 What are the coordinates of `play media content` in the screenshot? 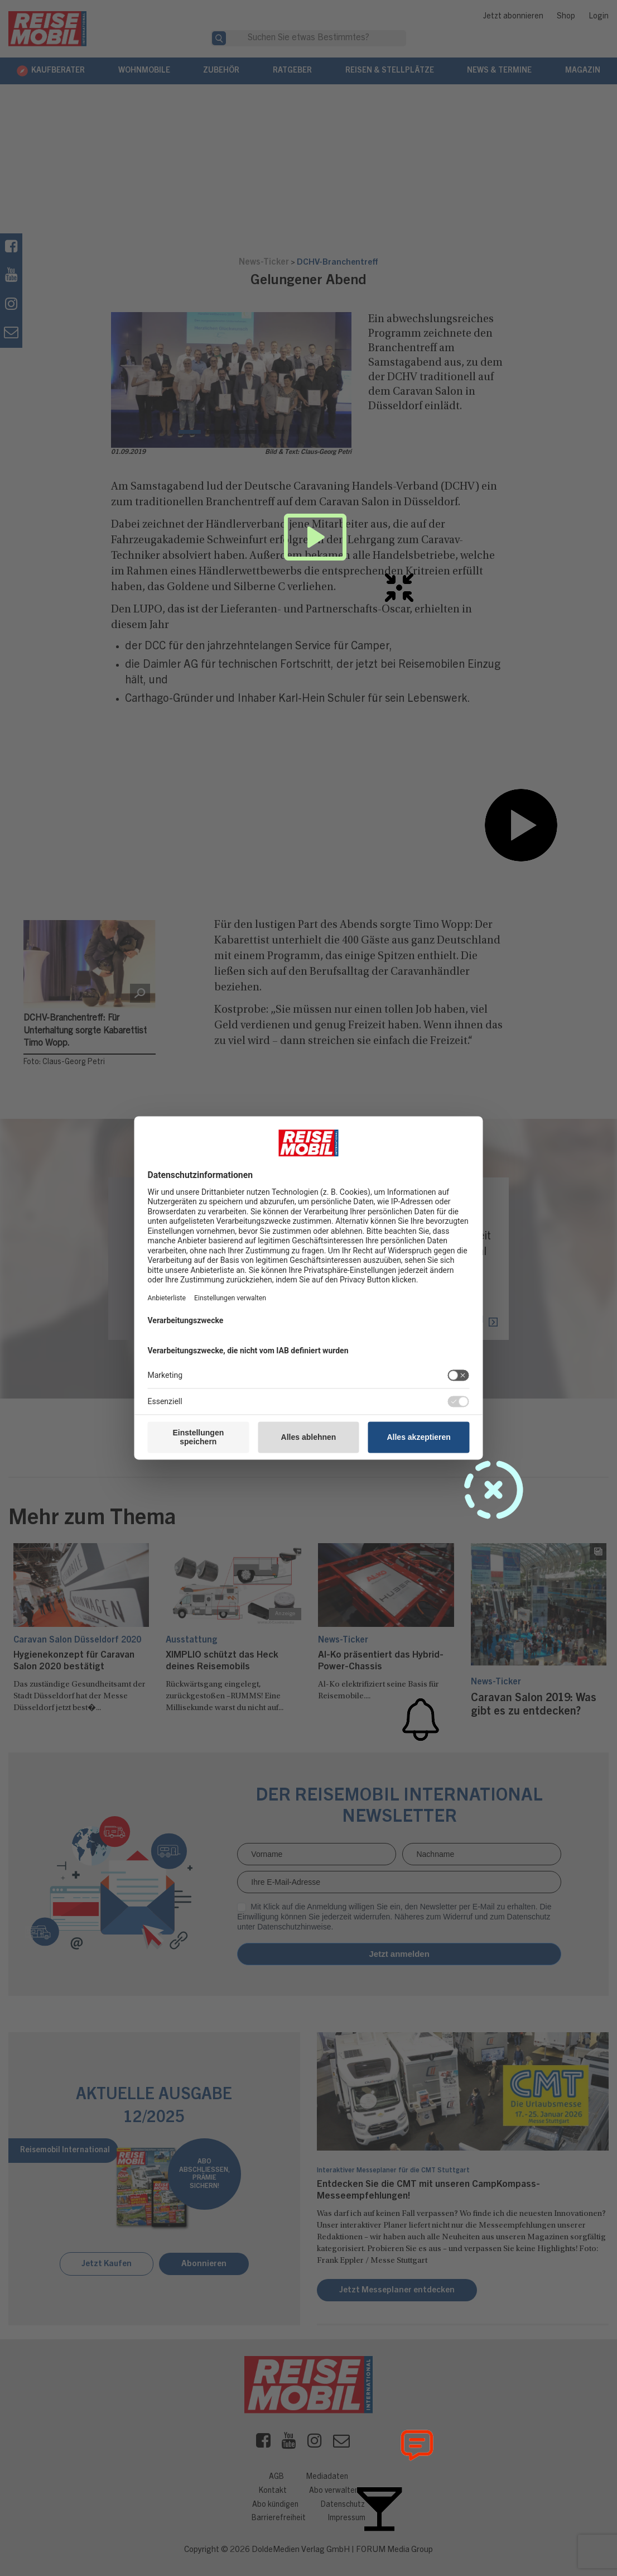 It's located at (521, 825).